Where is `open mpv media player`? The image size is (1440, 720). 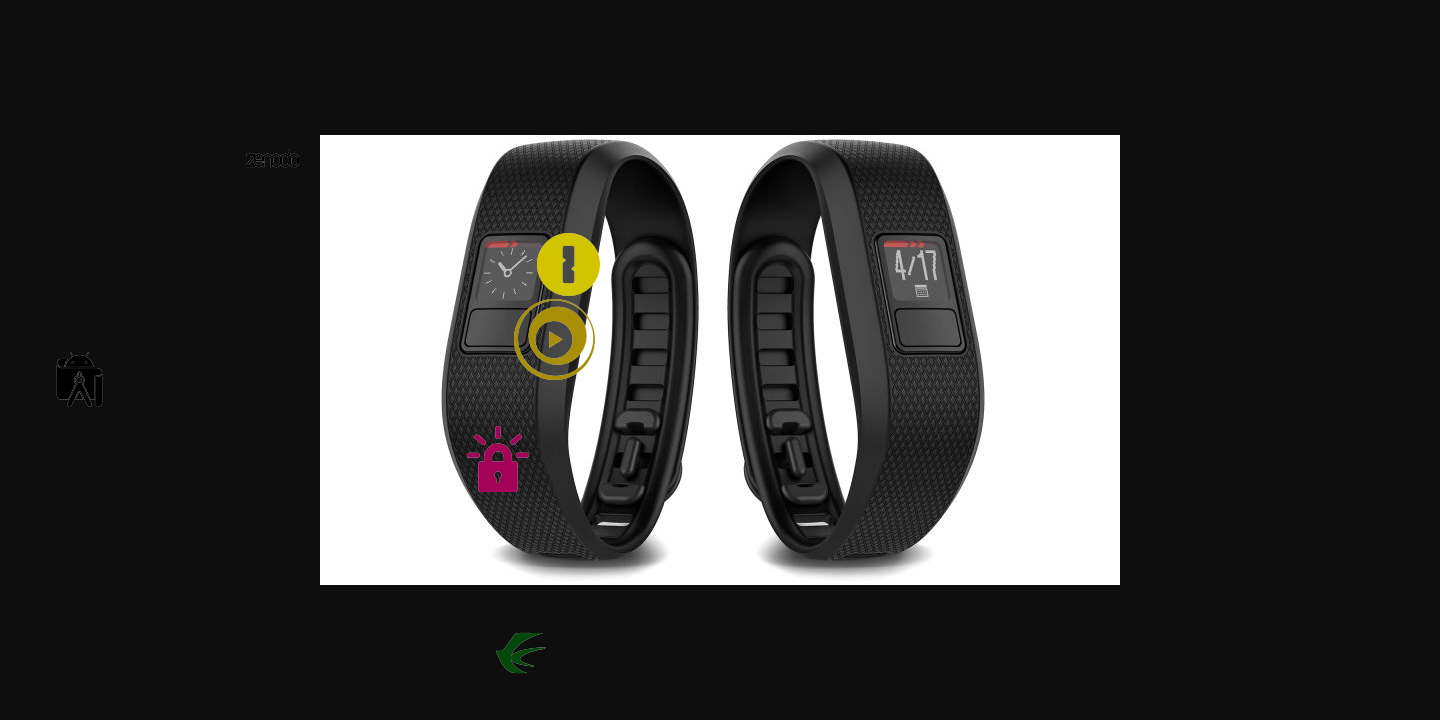 open mpv media player is located at coordinates (554, 339).